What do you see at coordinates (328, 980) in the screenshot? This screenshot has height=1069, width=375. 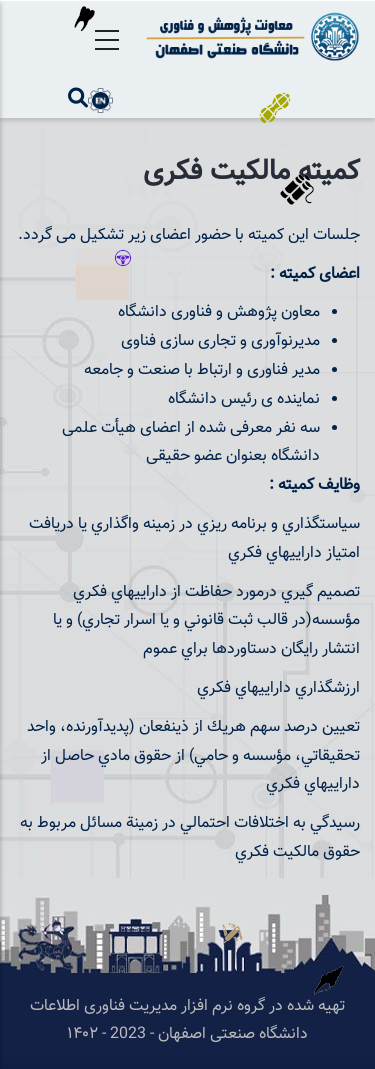 I see `decorative shell item in a game inventory` at bounding box center [328, 980].